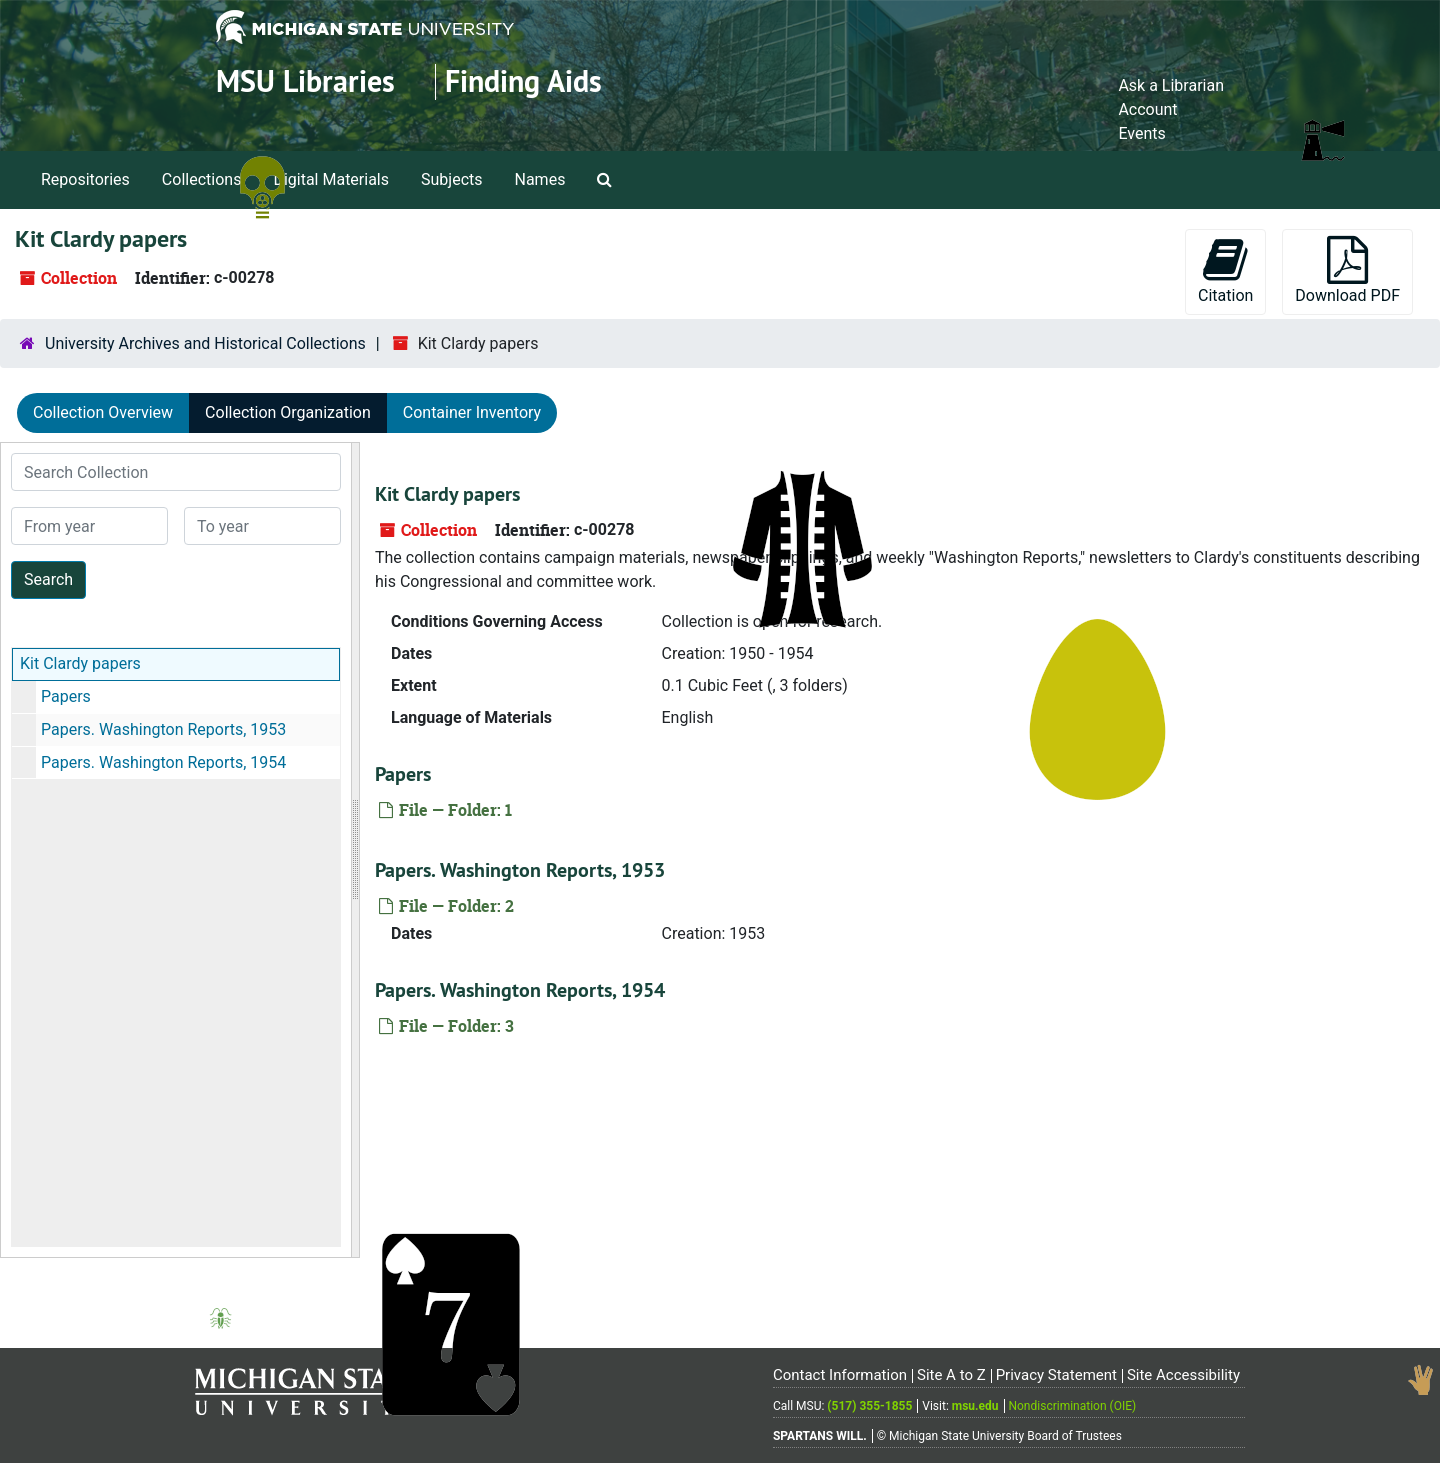 This screenshot has width=1440, height=1463. I want to click on indicates hazardous environment or toxic area in game, so click(262, 187).